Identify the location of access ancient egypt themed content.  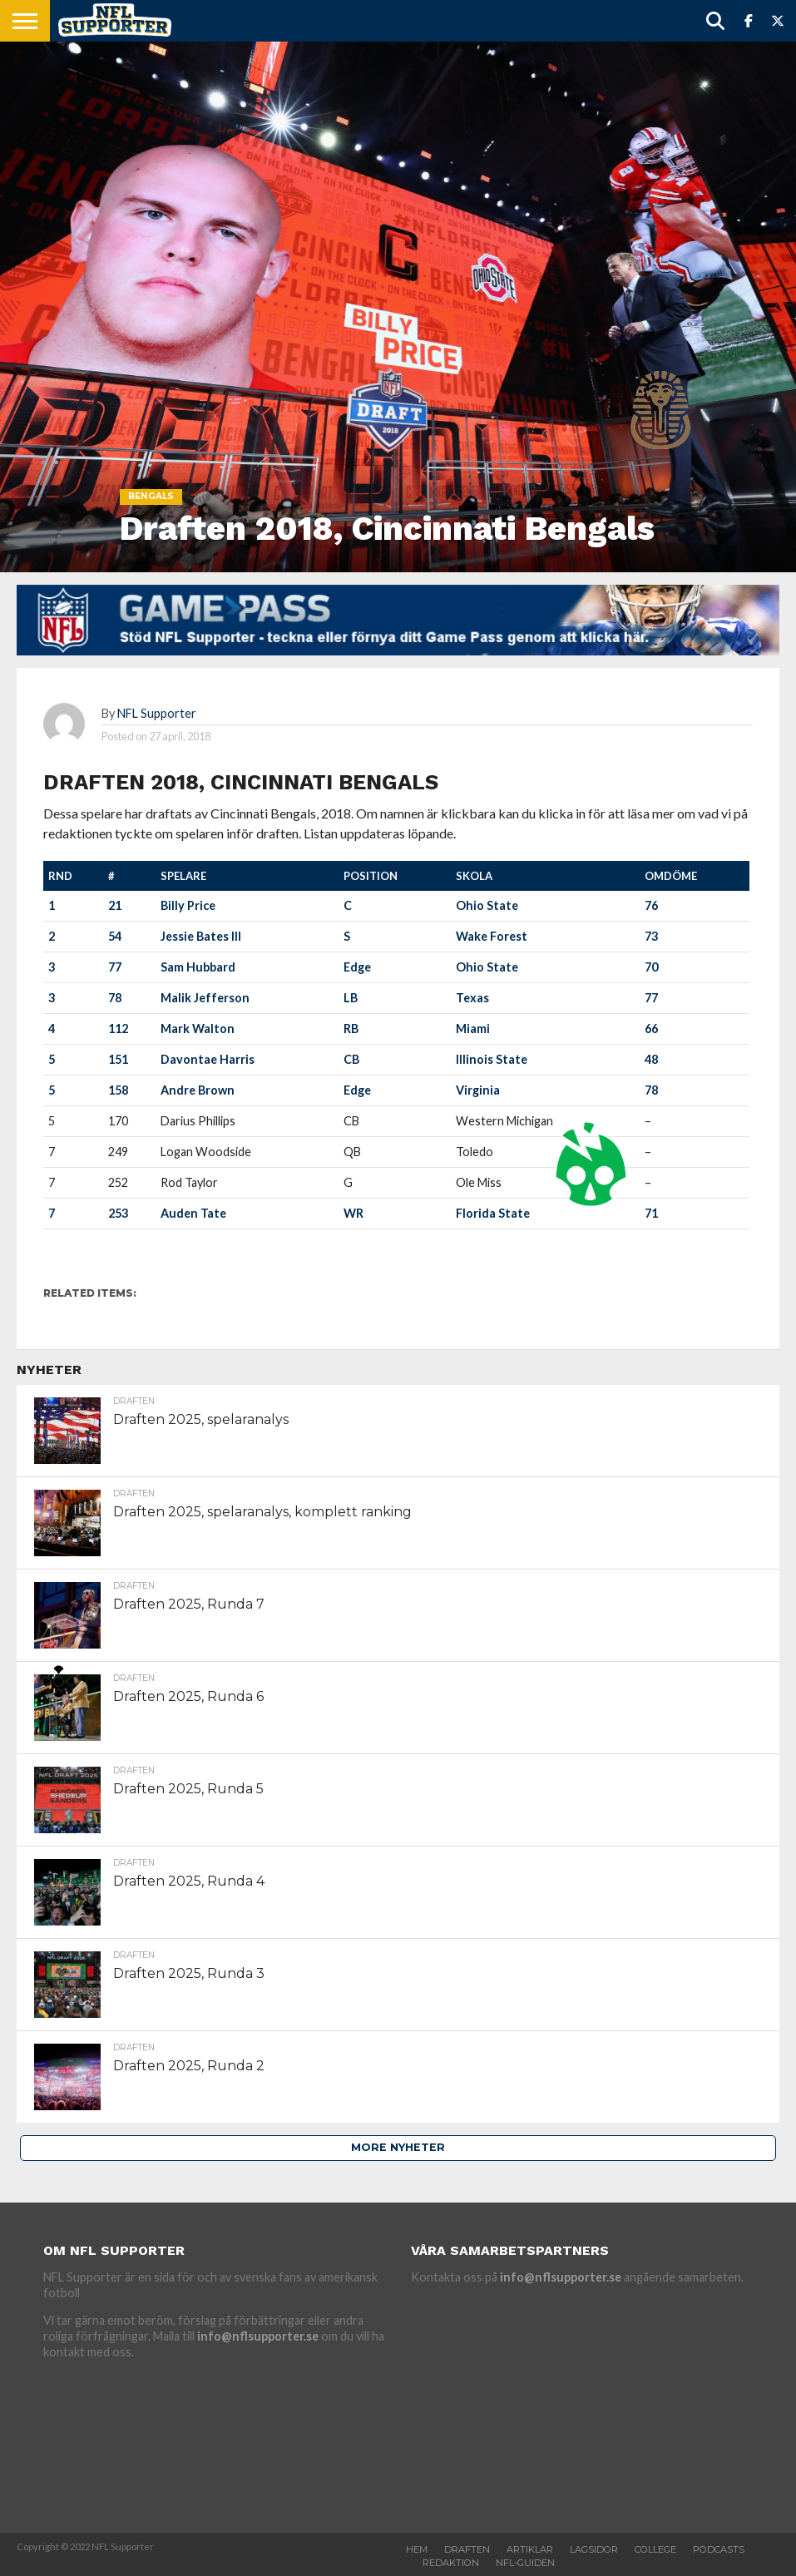
(660, 410).